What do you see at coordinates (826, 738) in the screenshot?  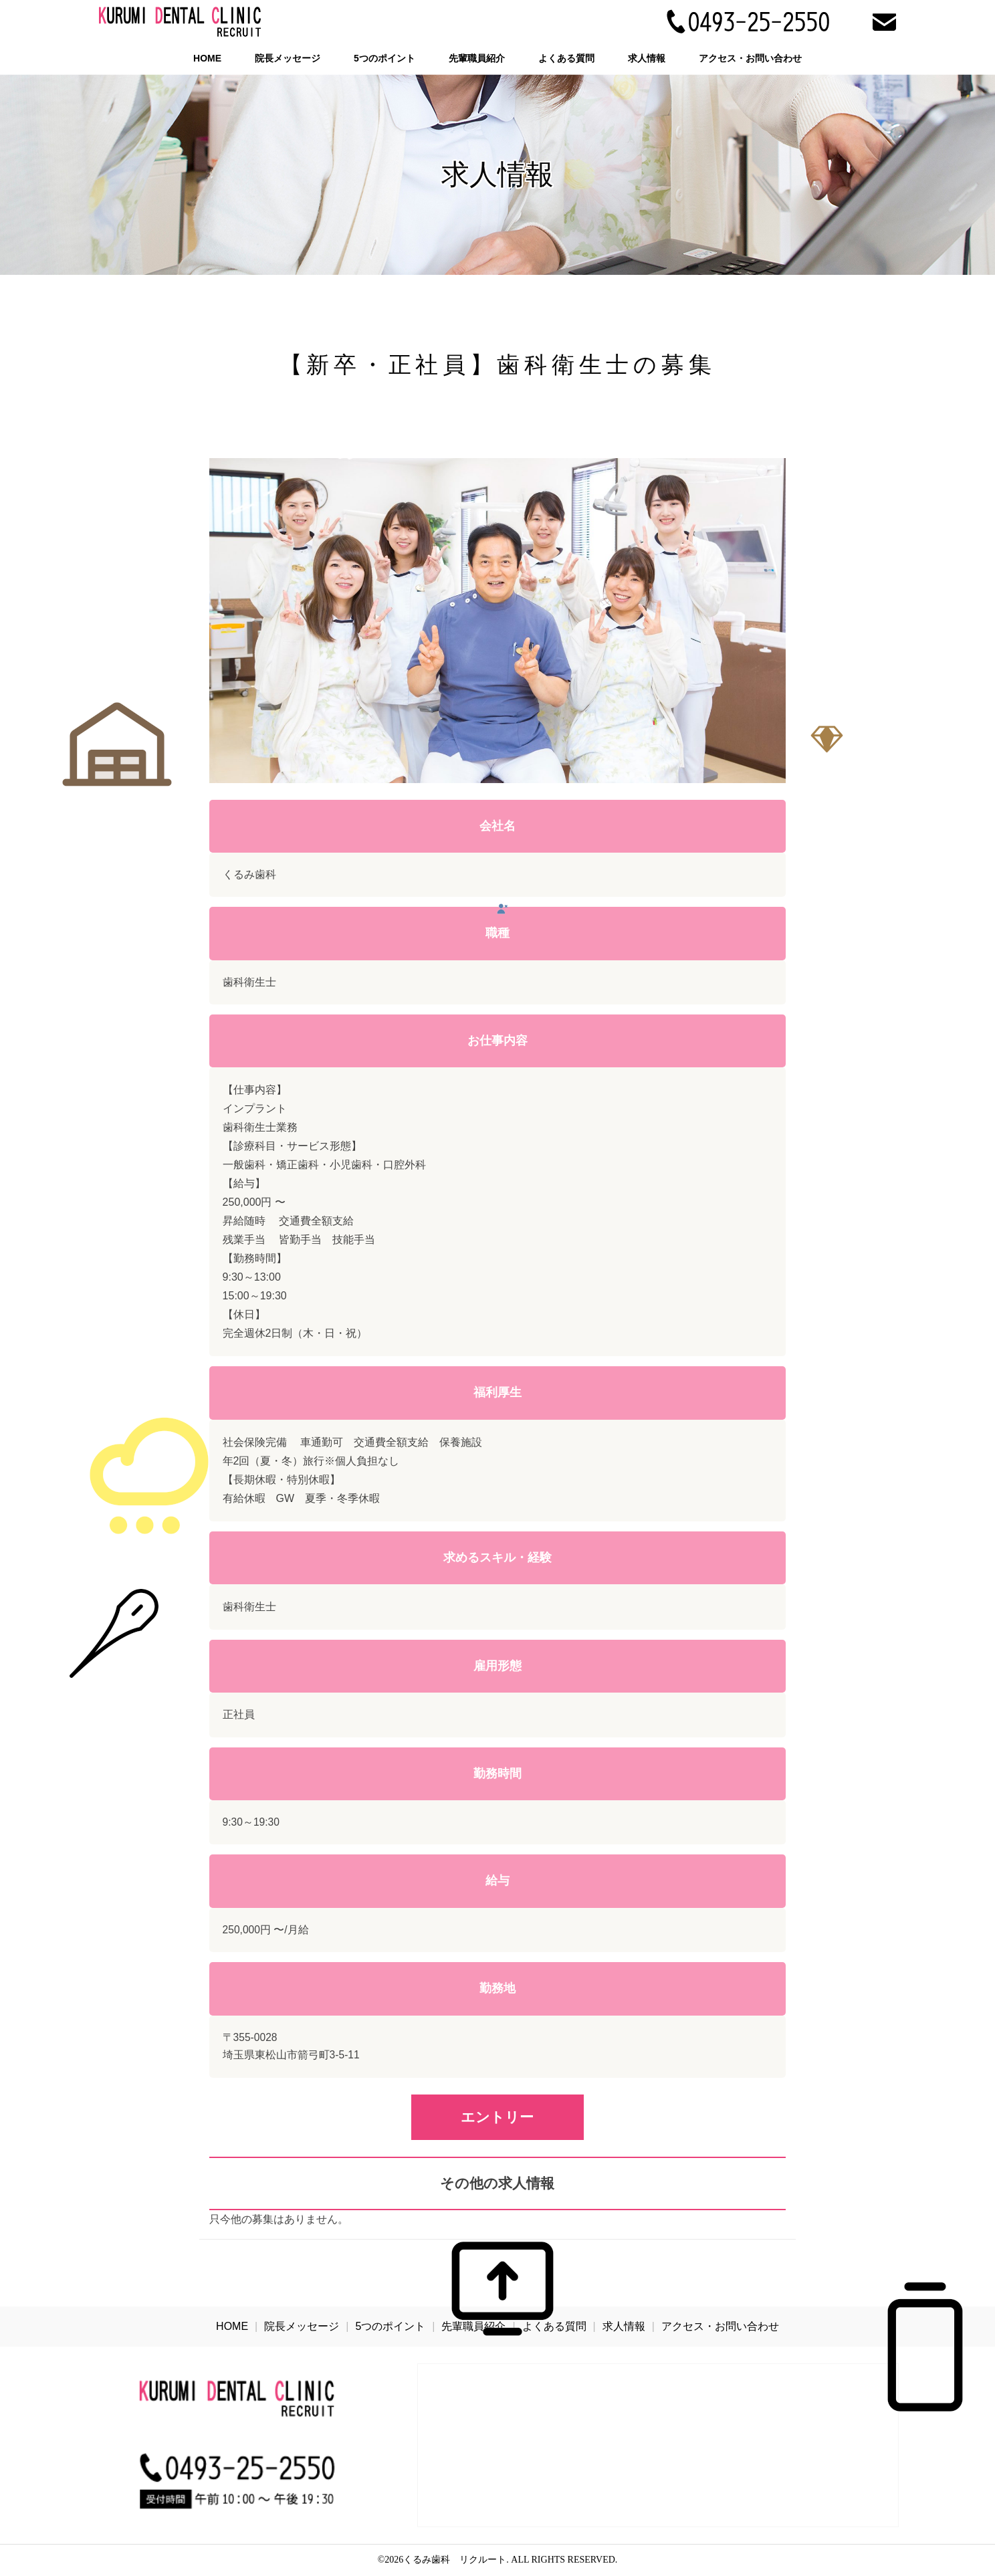 I see `open Sketch design application` at bounding box center [826, 738].